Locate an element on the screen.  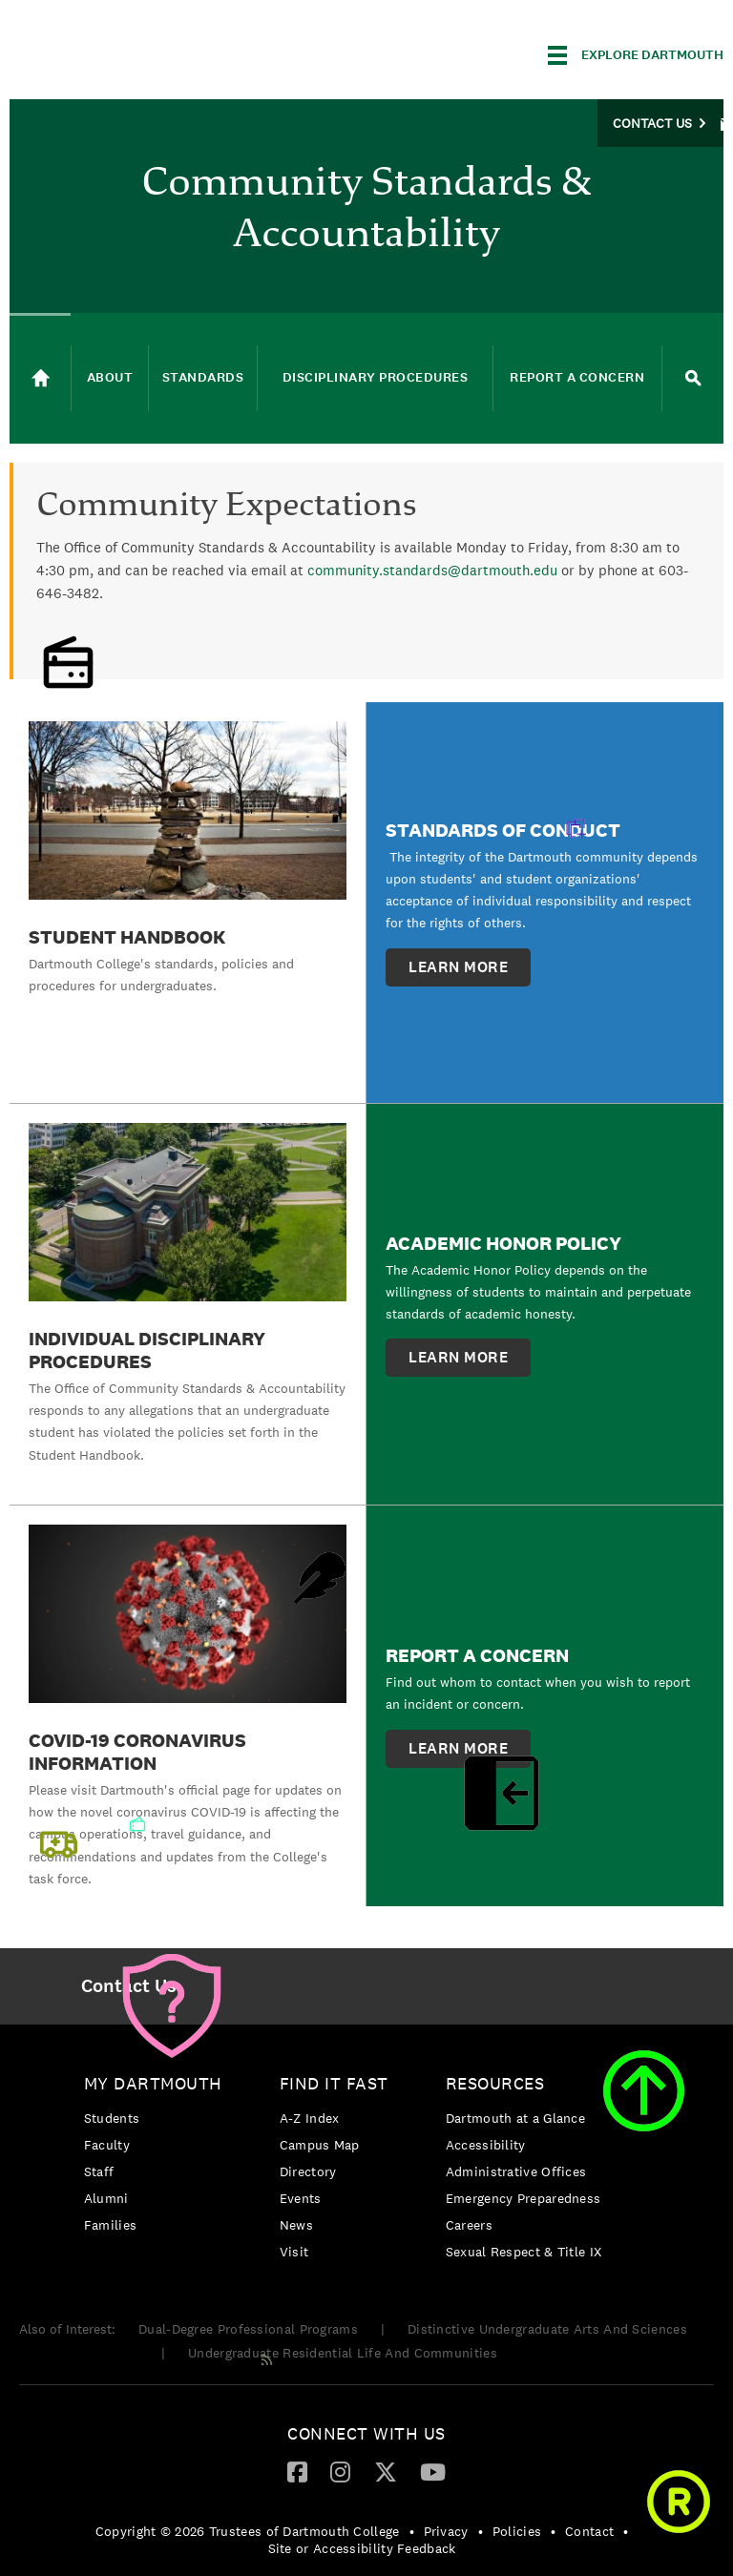
open radio or audio streaming app is located at coordinates (68, 663).